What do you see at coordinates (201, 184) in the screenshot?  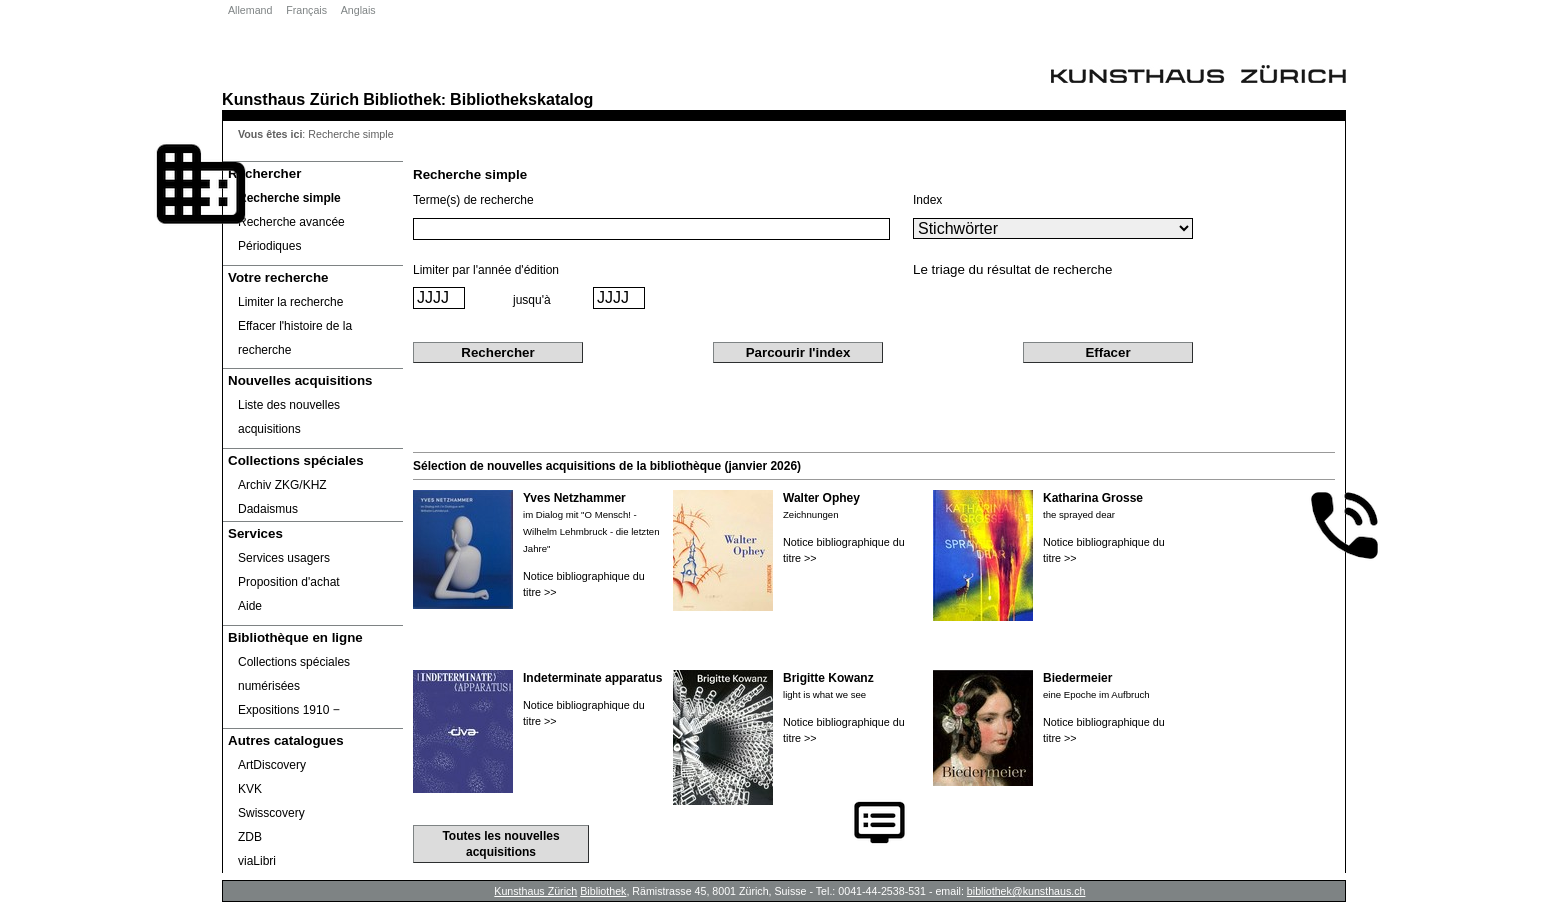 I see `view organization or company details` at bounding box center [201, 184].